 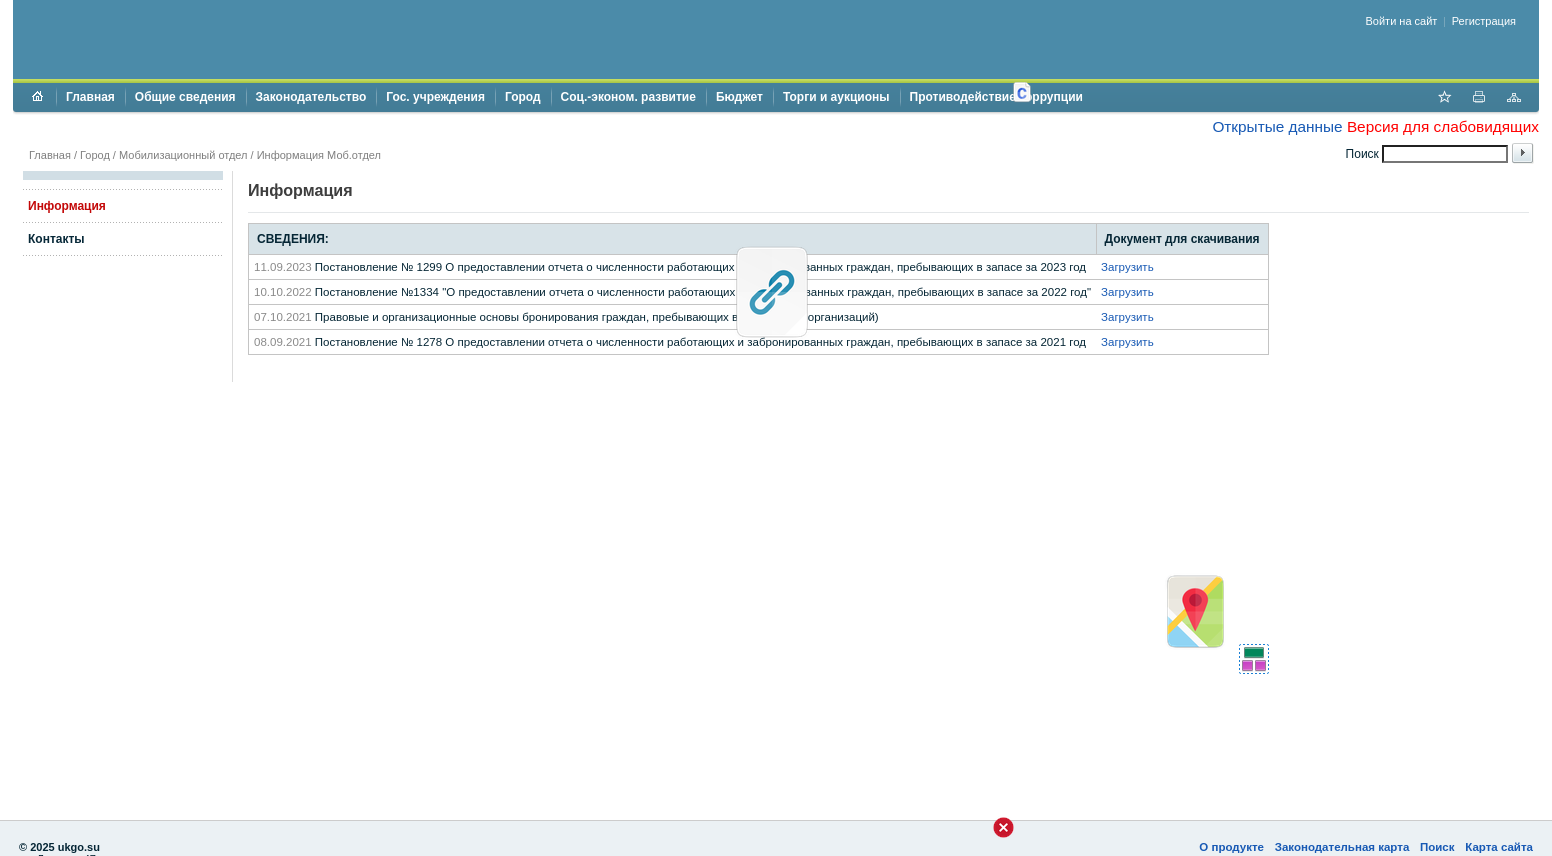 I want to click on stop or cancel the current action, so click(x=1003, y=827).